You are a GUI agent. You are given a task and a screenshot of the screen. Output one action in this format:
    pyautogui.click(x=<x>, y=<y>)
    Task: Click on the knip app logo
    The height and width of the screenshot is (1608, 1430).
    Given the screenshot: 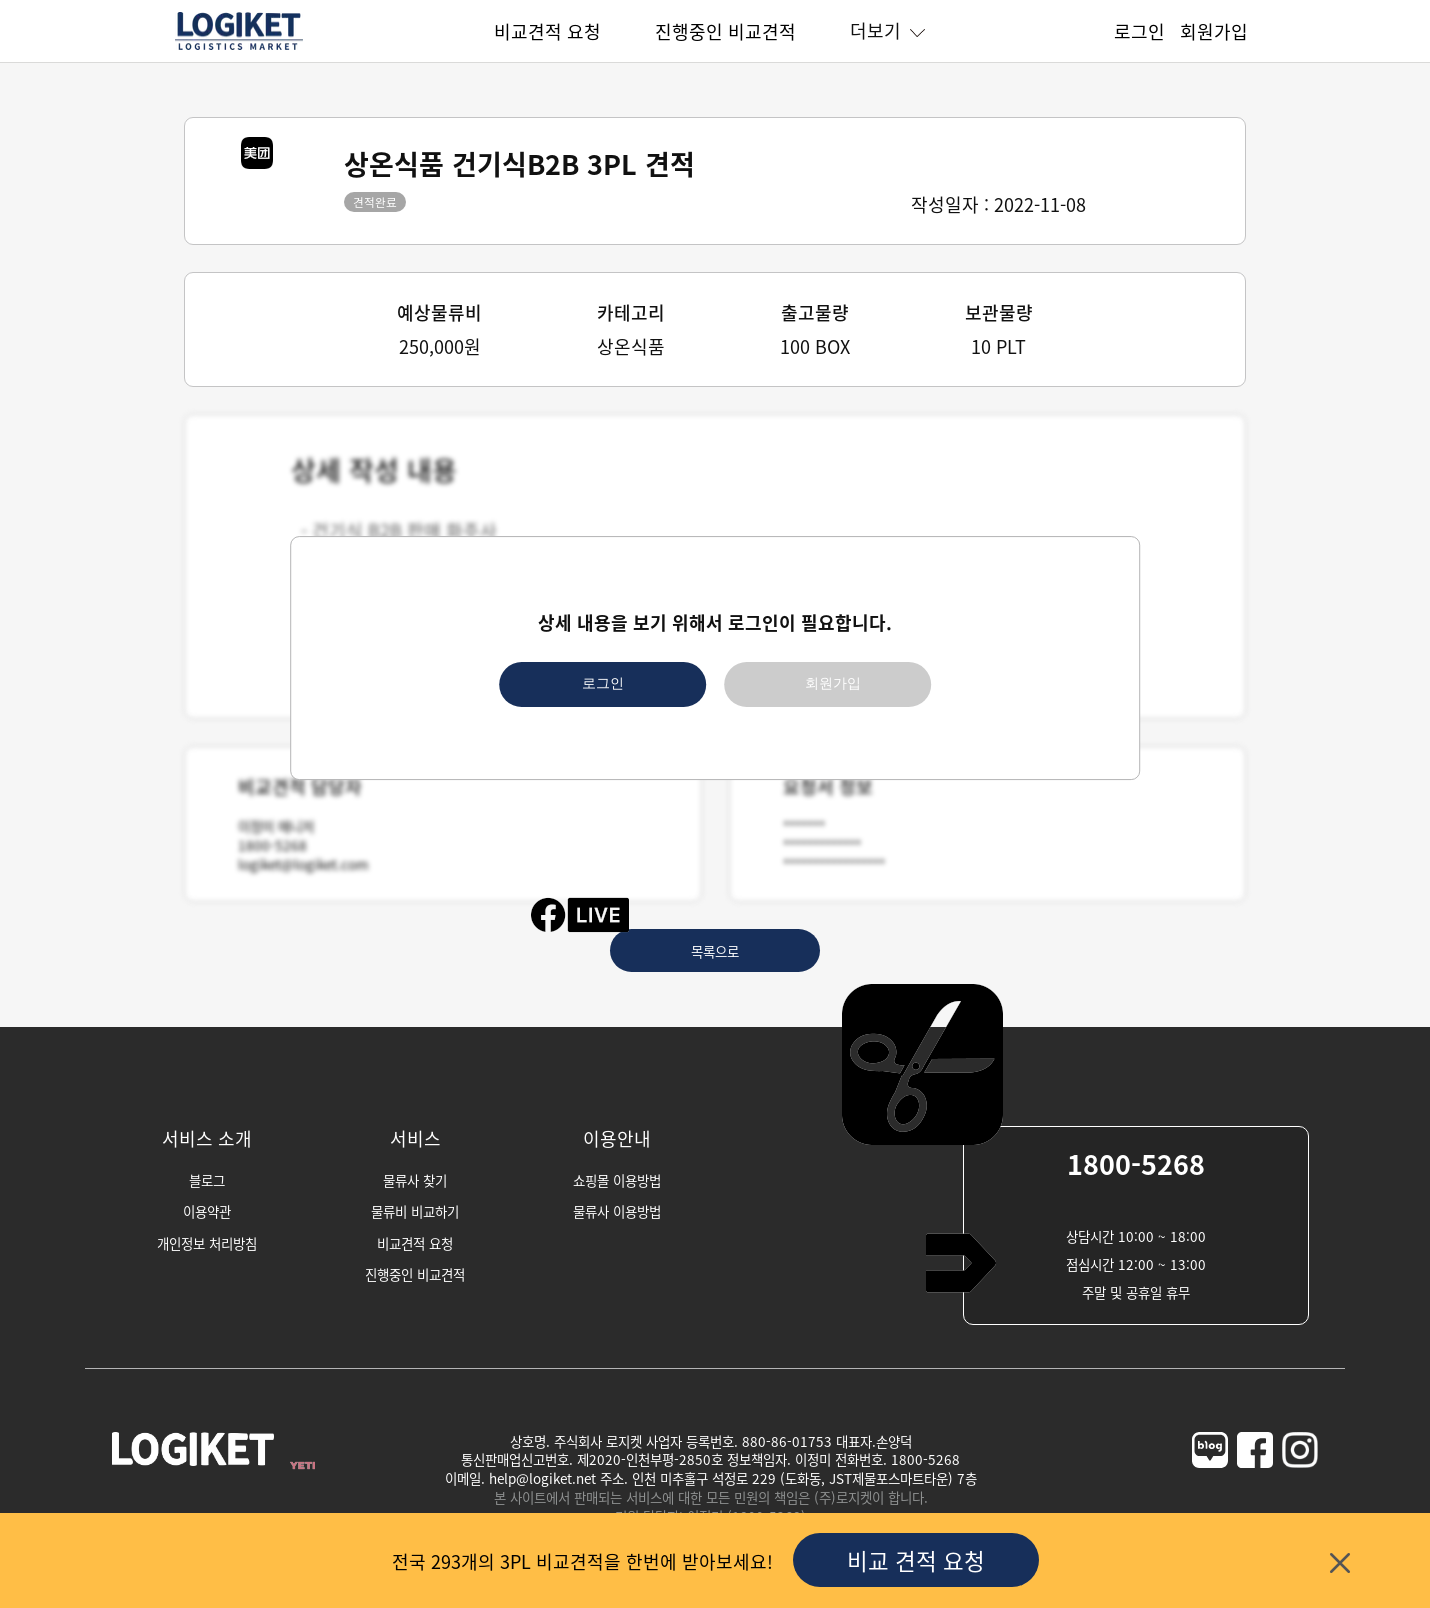 What is the action you would take?
    pyautogui.click(x=922, y=1064)
    